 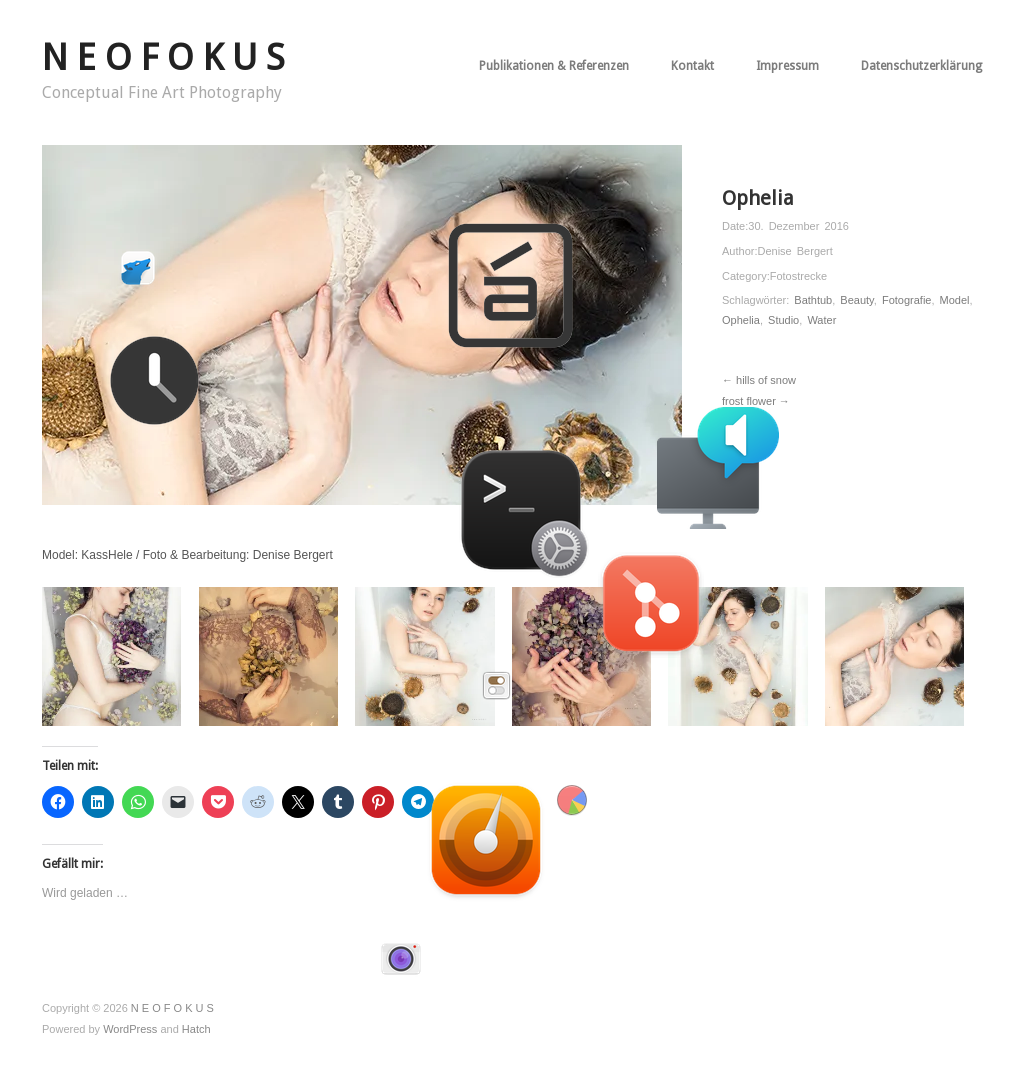 What do you see at coordinates (521, 510) in the screenshot?
I see `open terminal preferences or settings` at bounding box center [521, 510].